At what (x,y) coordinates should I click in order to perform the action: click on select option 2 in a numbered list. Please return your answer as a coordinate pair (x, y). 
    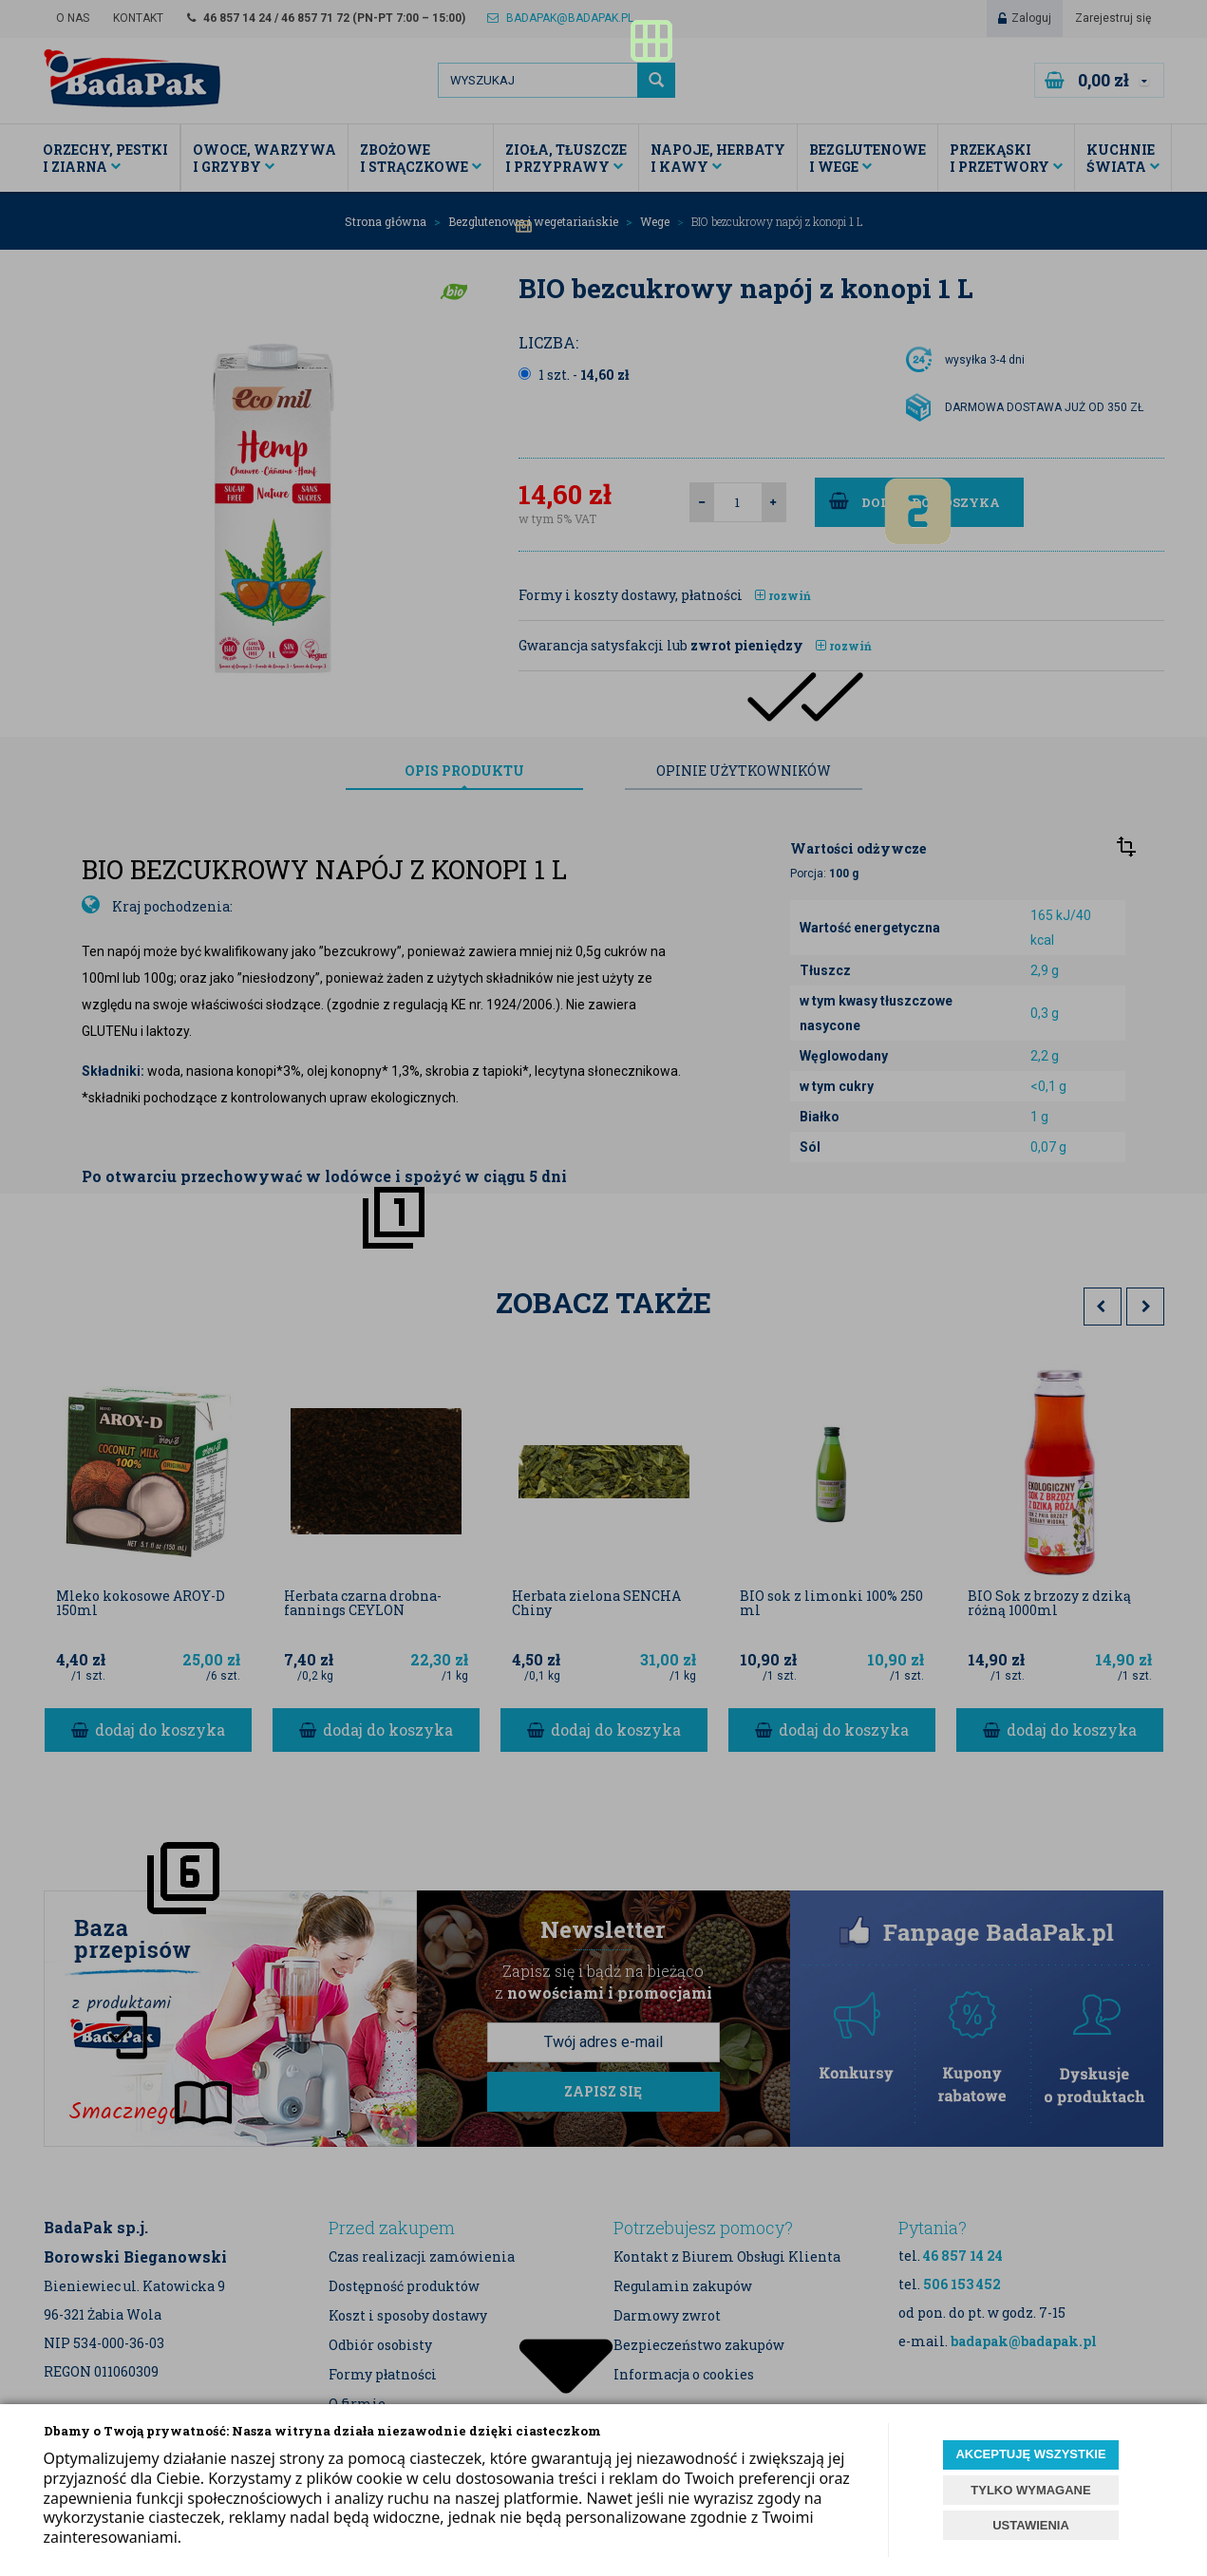
    Looking at the image, I should click on (917, 511).